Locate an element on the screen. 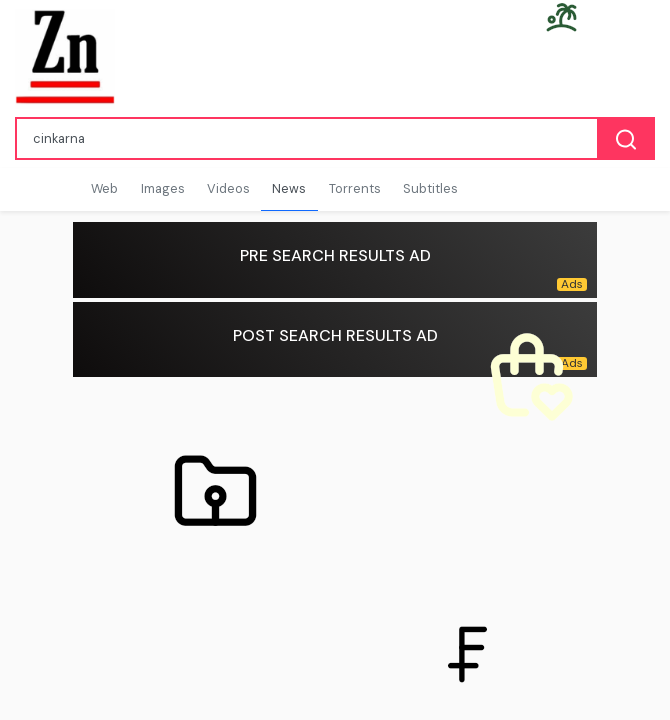 The height and width of the screenshot is (720, 670). indicates vacation or travel mode is located at coordinates (561, 17).